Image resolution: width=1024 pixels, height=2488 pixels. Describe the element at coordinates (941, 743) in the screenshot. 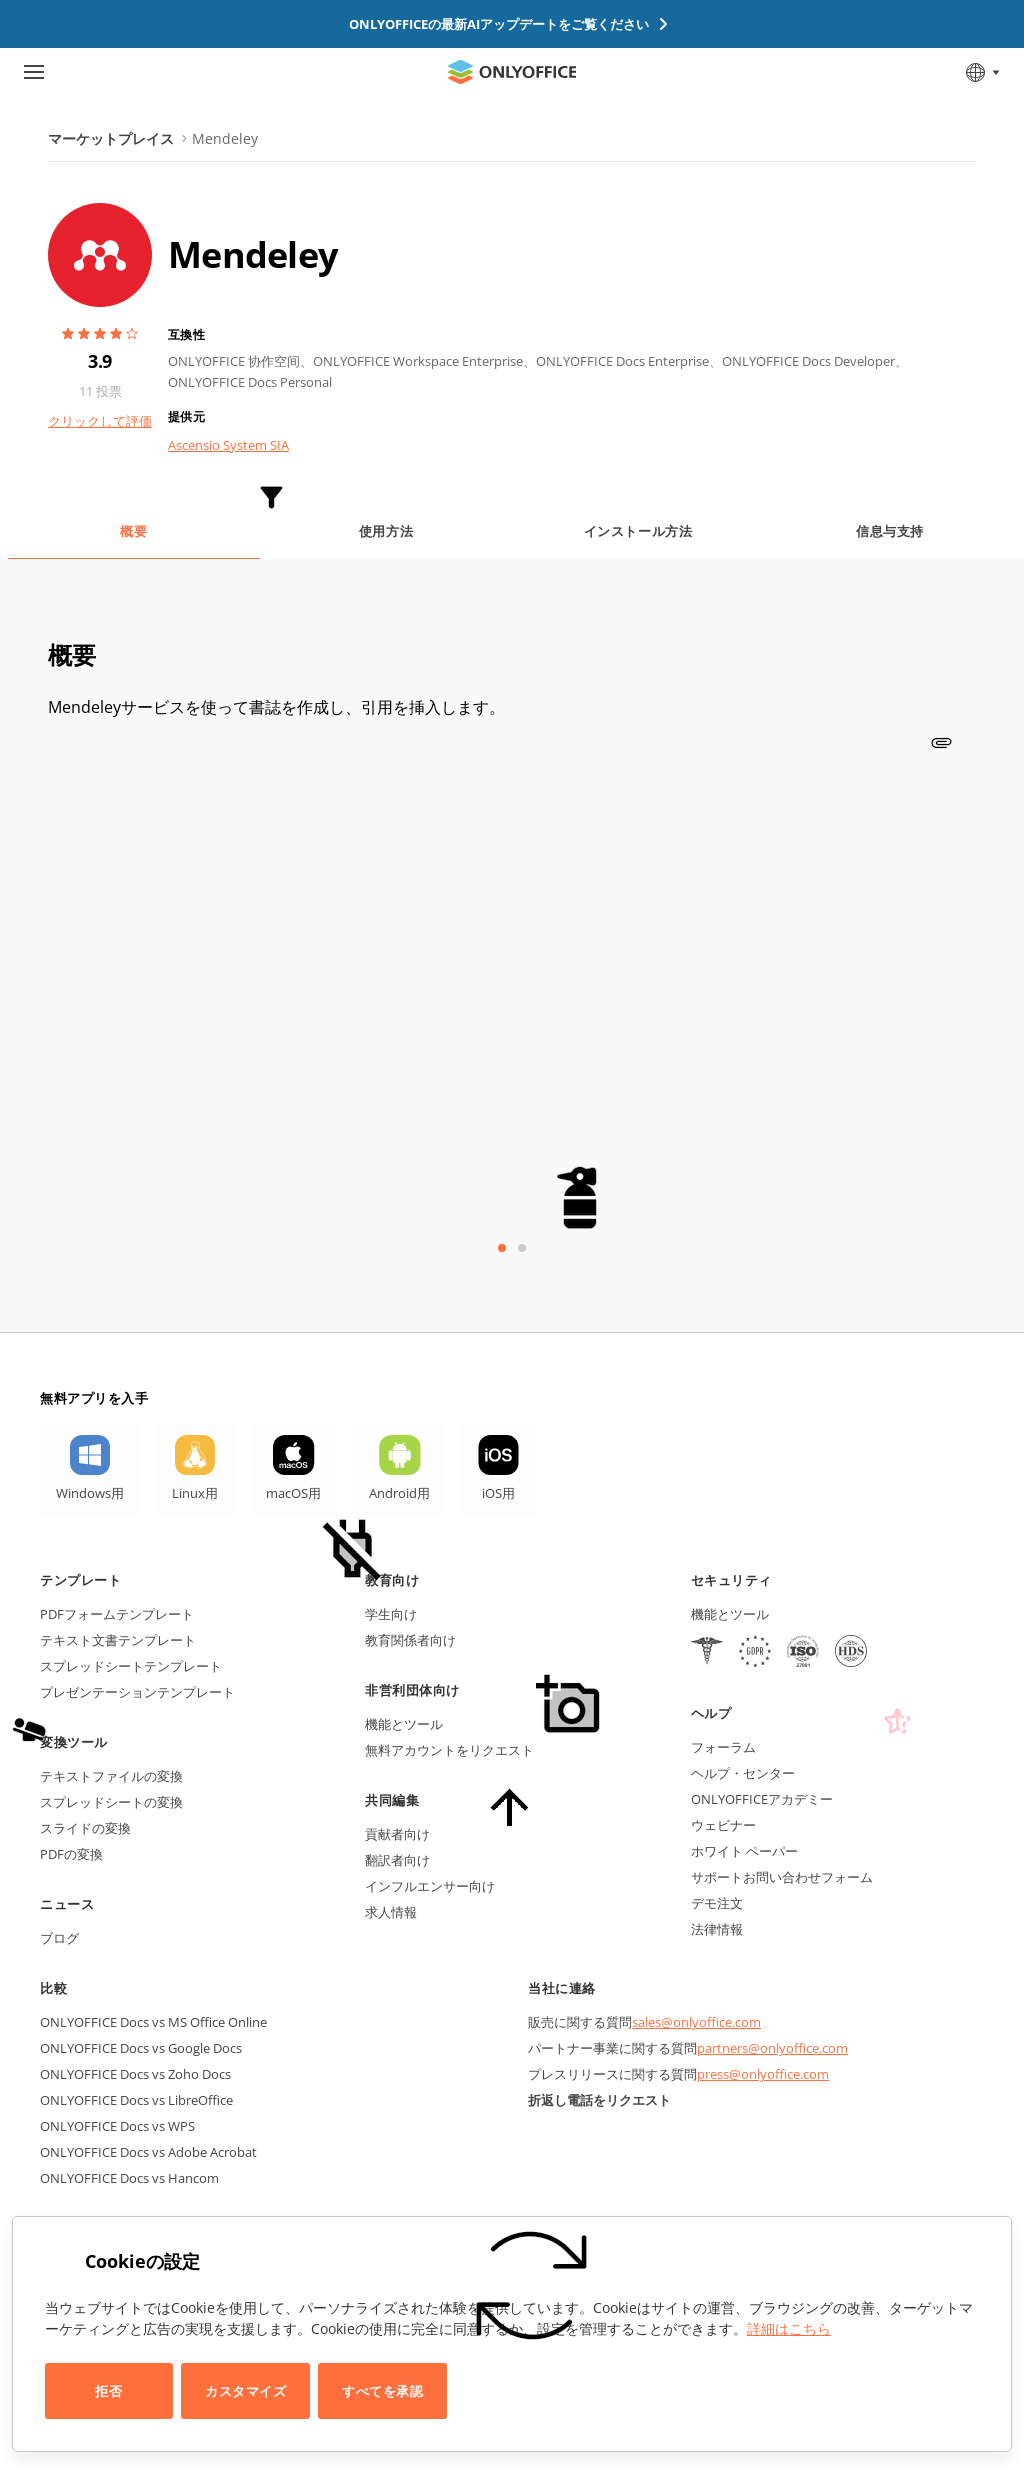

I see `attach a file to your message` at that location.